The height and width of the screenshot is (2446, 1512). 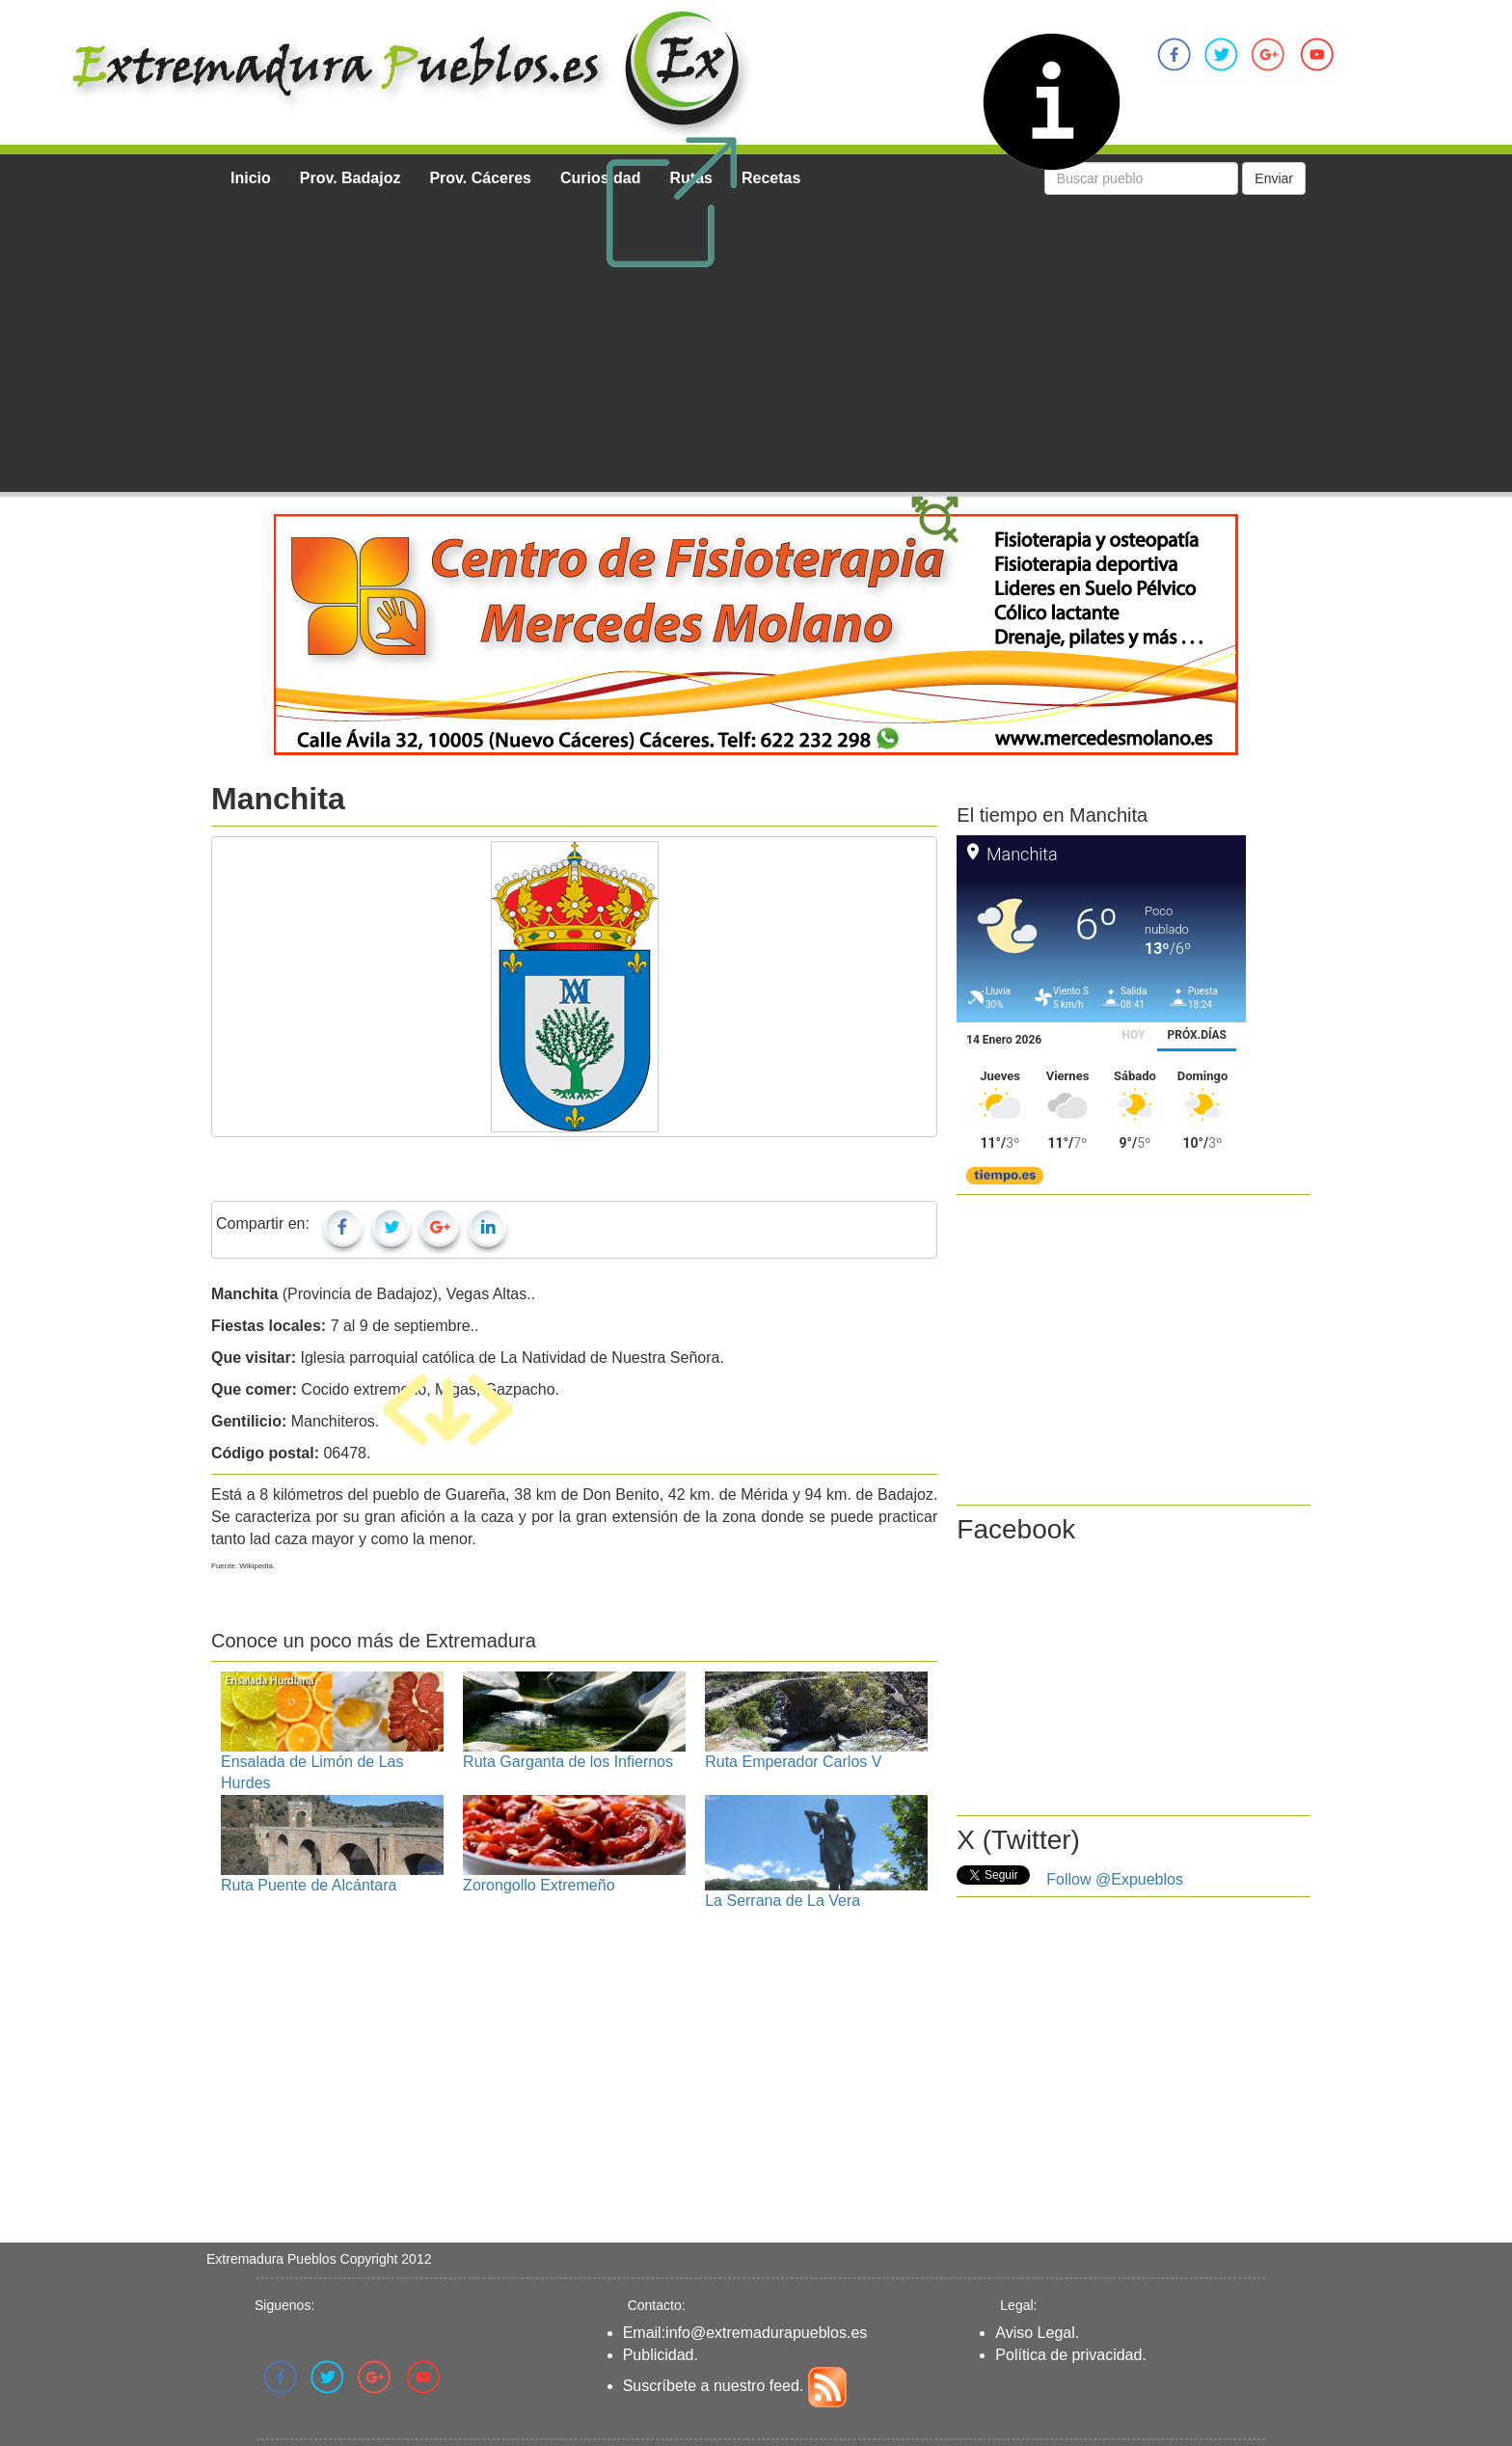 What do you see at coordinates (1051, 101) in the screenshot?
I see `view more information or details` at bounding box center [1051, 101].